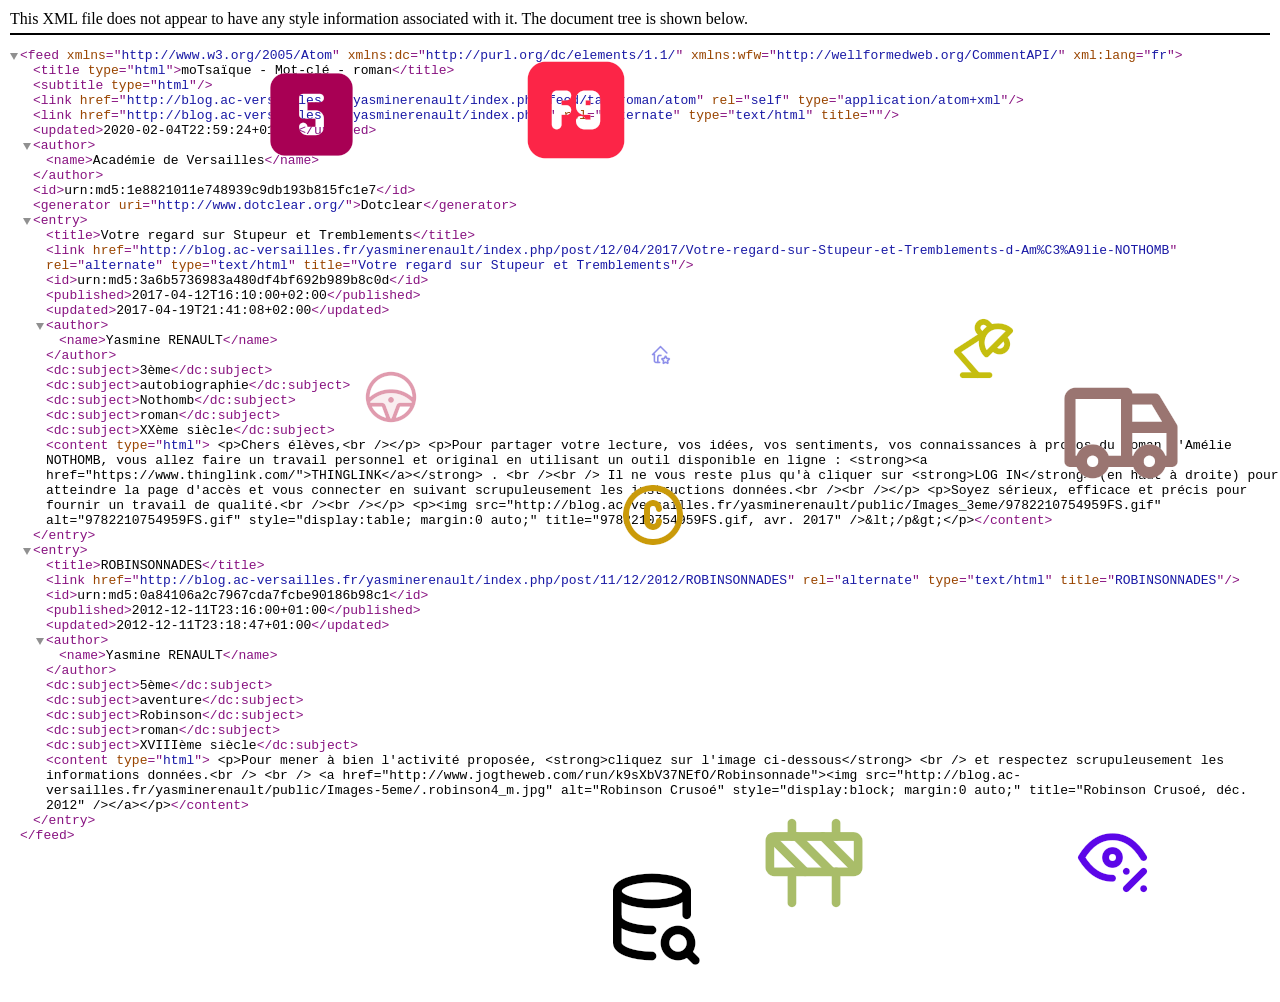 This screenshot has width=1280, height=1002. I want to click on indicates step 5 in a numbered sequence, so click(311, 114).